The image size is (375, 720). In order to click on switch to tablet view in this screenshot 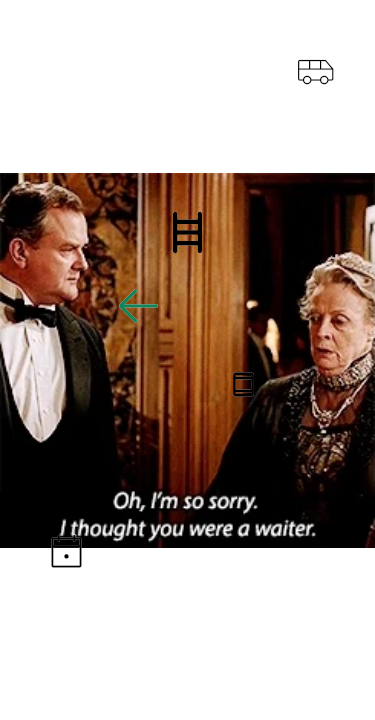, I will do `click(243, 384)`.